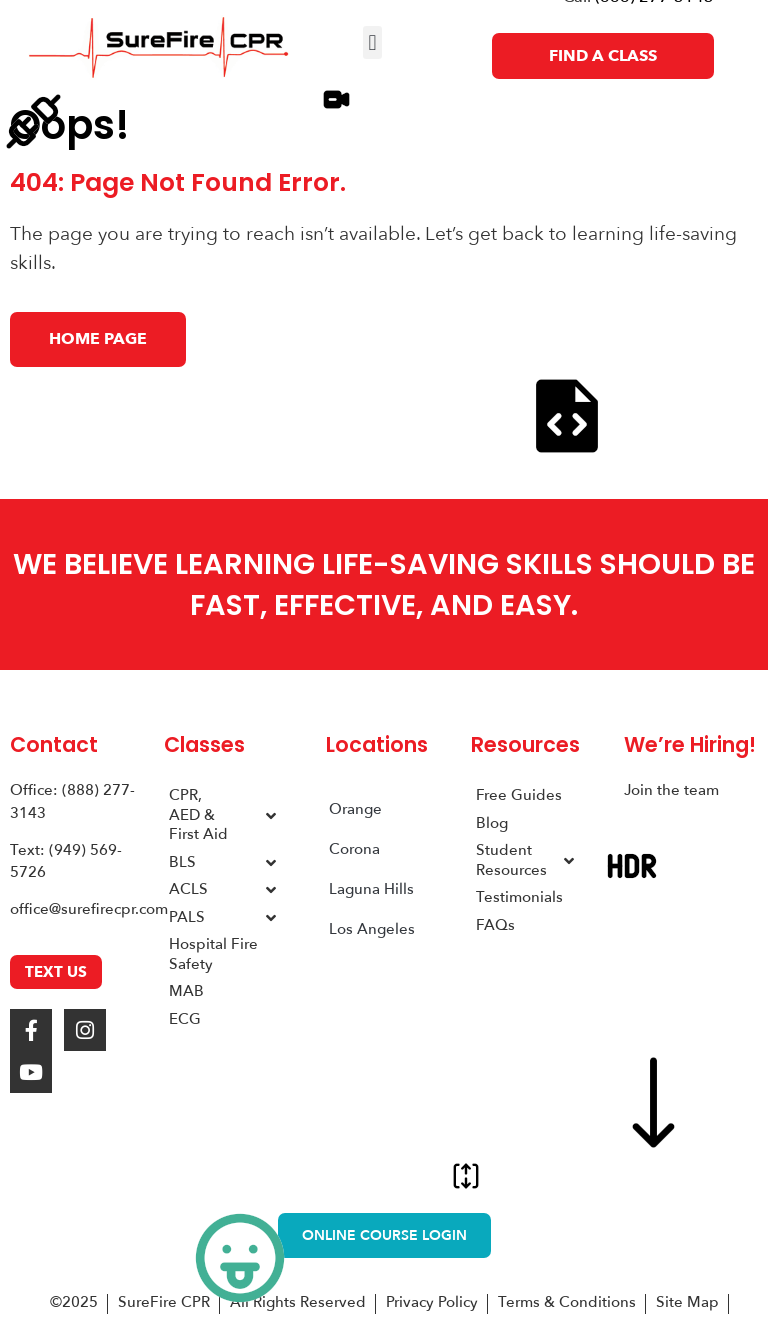 This screenshot has width=768, height=1337. Describe the element at coordinates (336, 99) in the screenshot. I see `remove video from playlist or queue` at that location.